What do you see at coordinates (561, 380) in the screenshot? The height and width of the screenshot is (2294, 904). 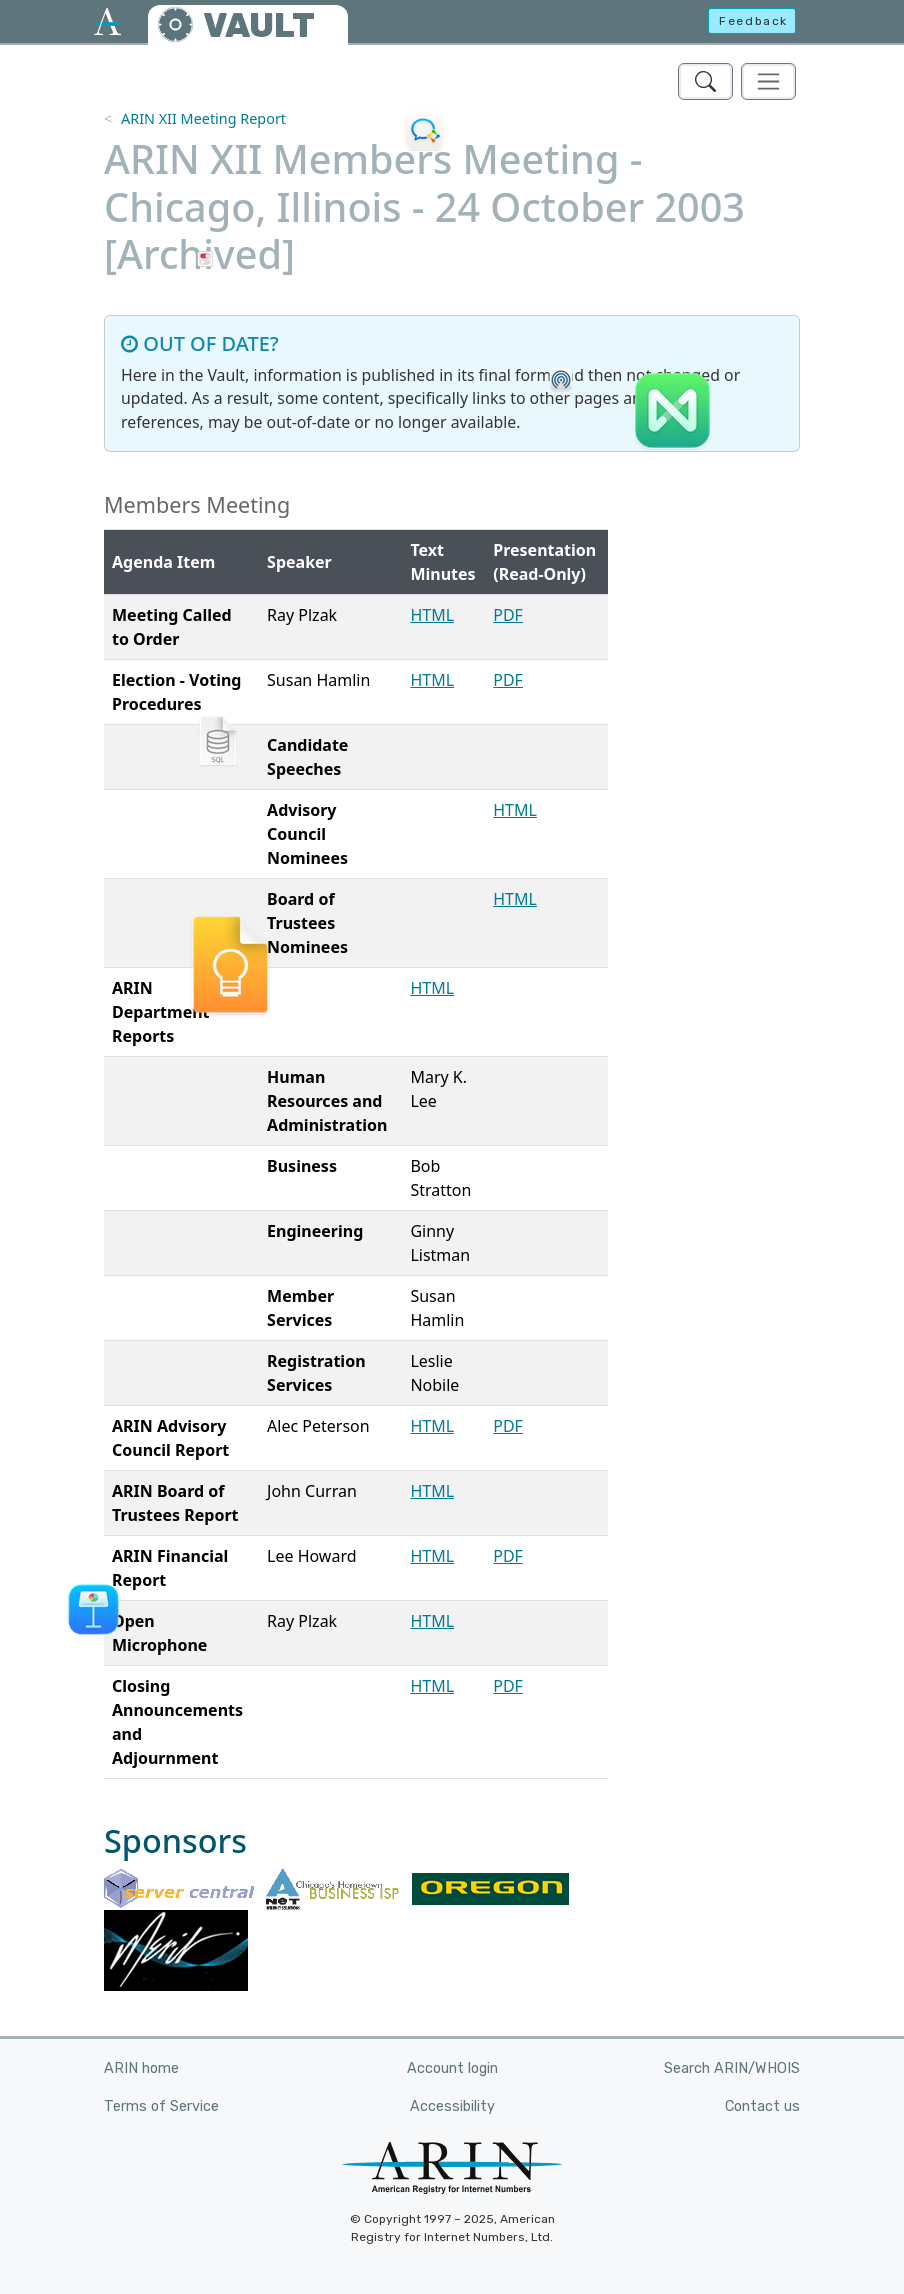 I see `open snapdrop for local file sharing` at bounding box center [561, 380].